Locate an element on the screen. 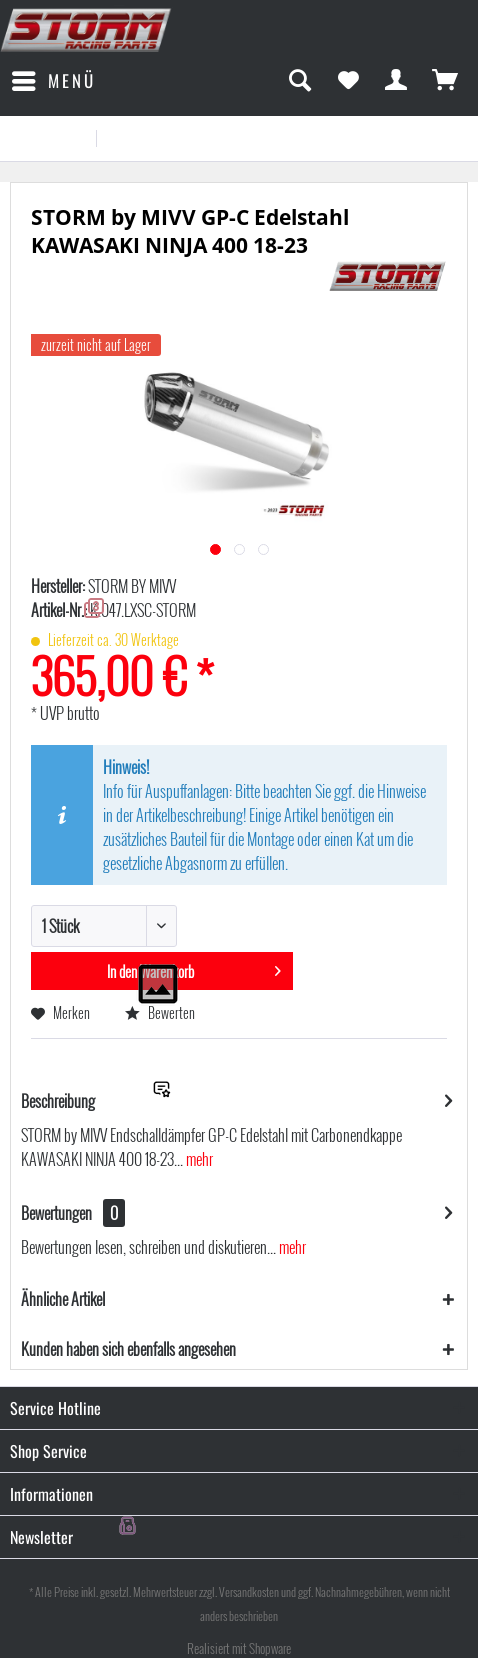  view starred or favorite messages is located at coordinates (161, 1088).